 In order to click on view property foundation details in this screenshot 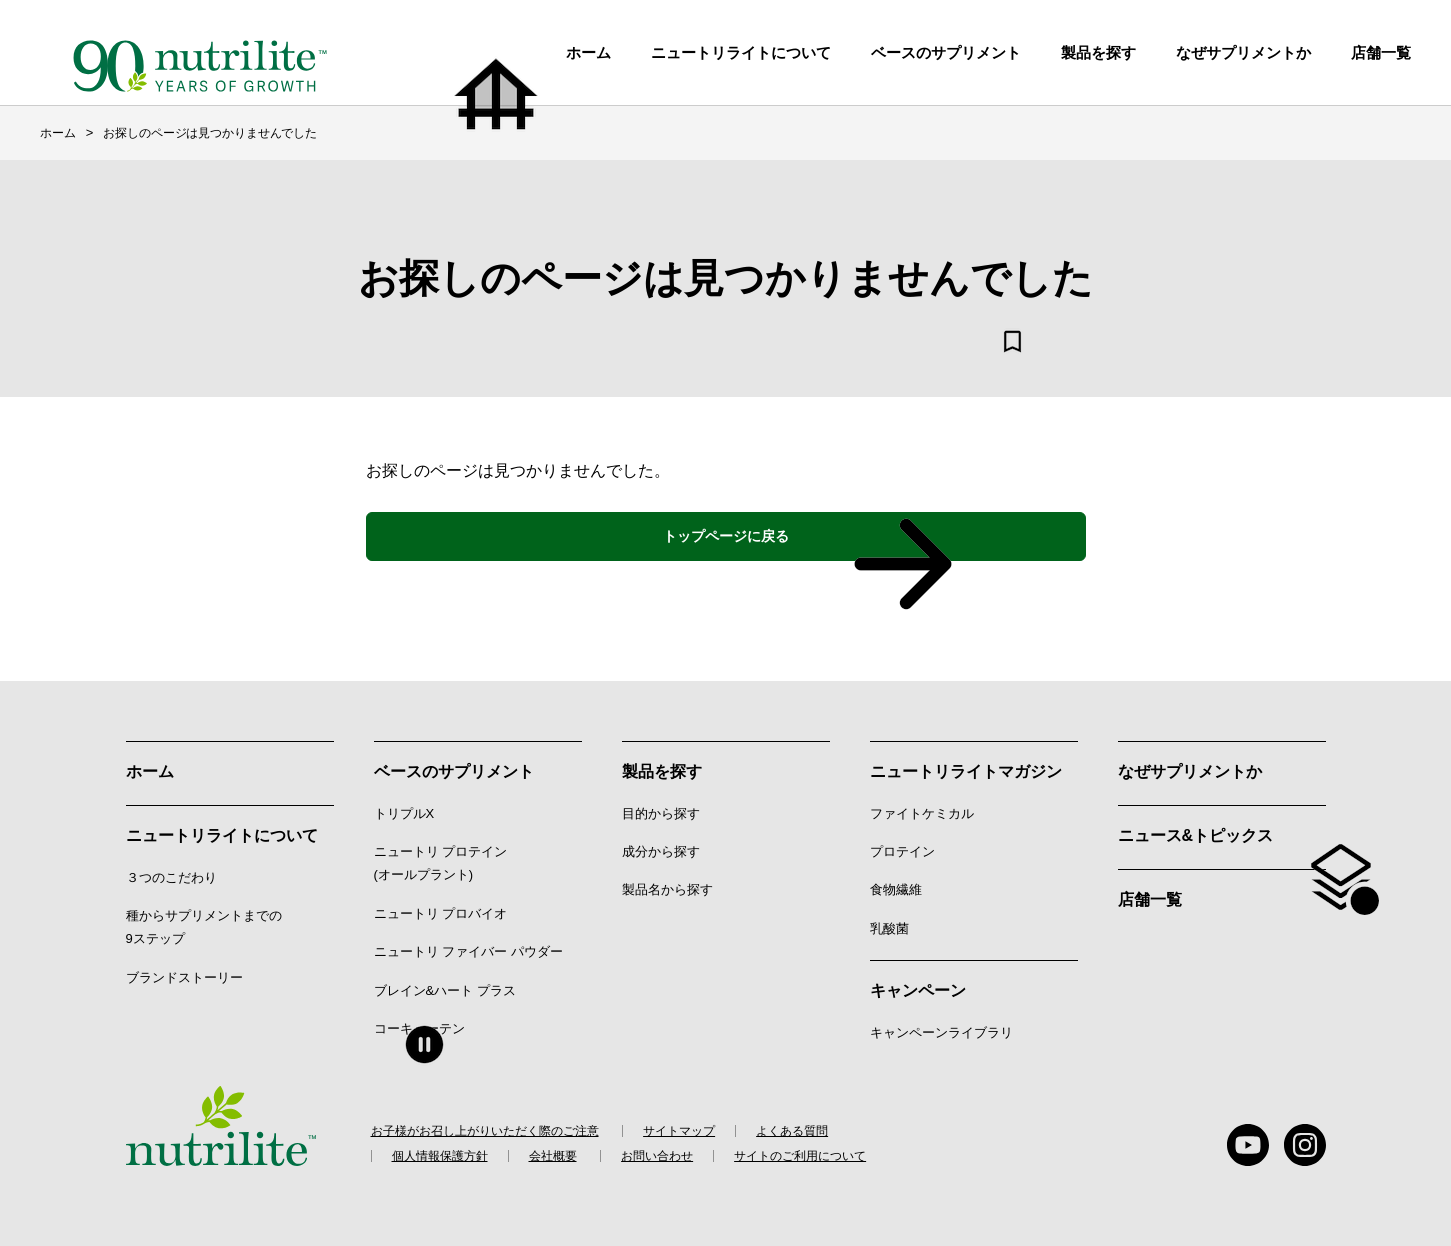, I will do `click(496, 96)`.